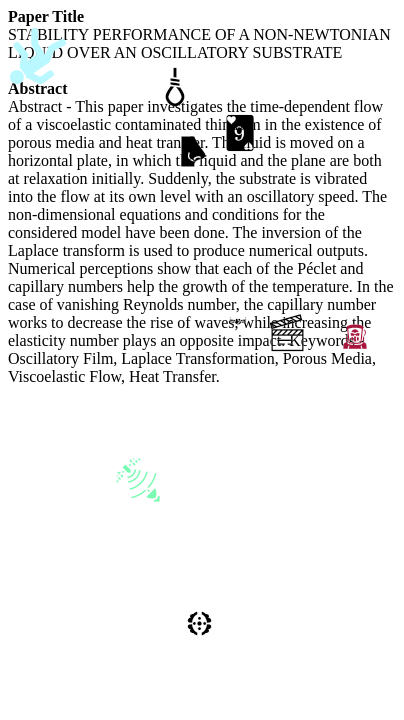 Image resolution: width=404 pixels, height=720 pixels. I want to click on equip armor belt to character, so click(238, 321).